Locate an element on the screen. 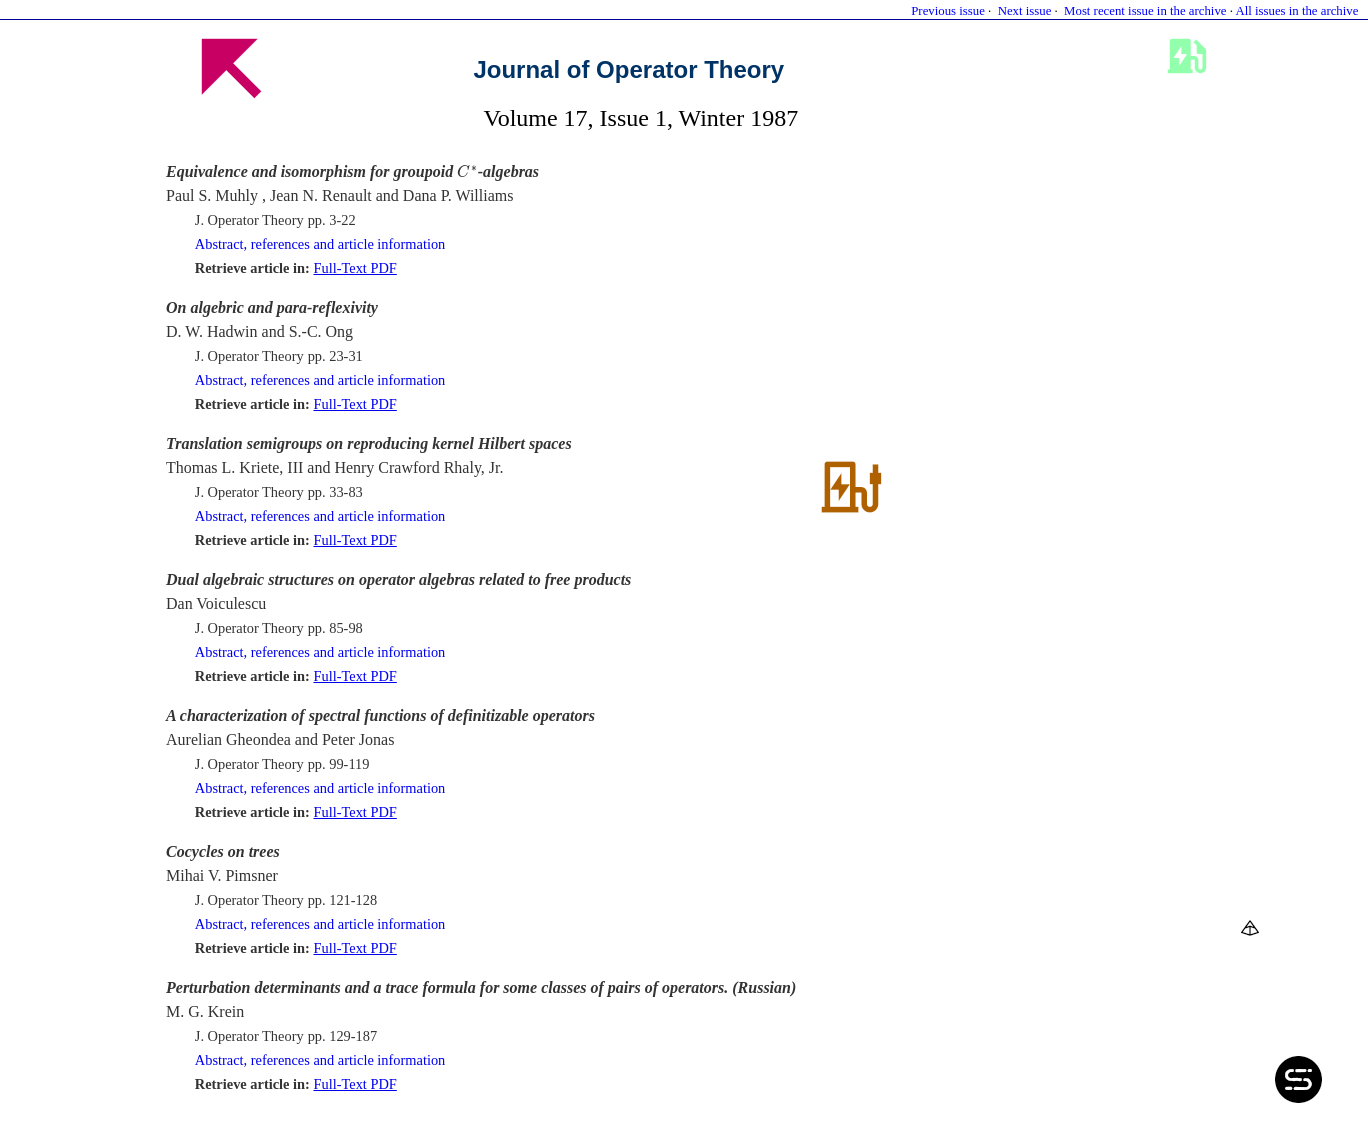 Image resolution: width=1368 pixels, height=1132 pixels. pydantic library or framework branding is located at coordinates (1250, 928).